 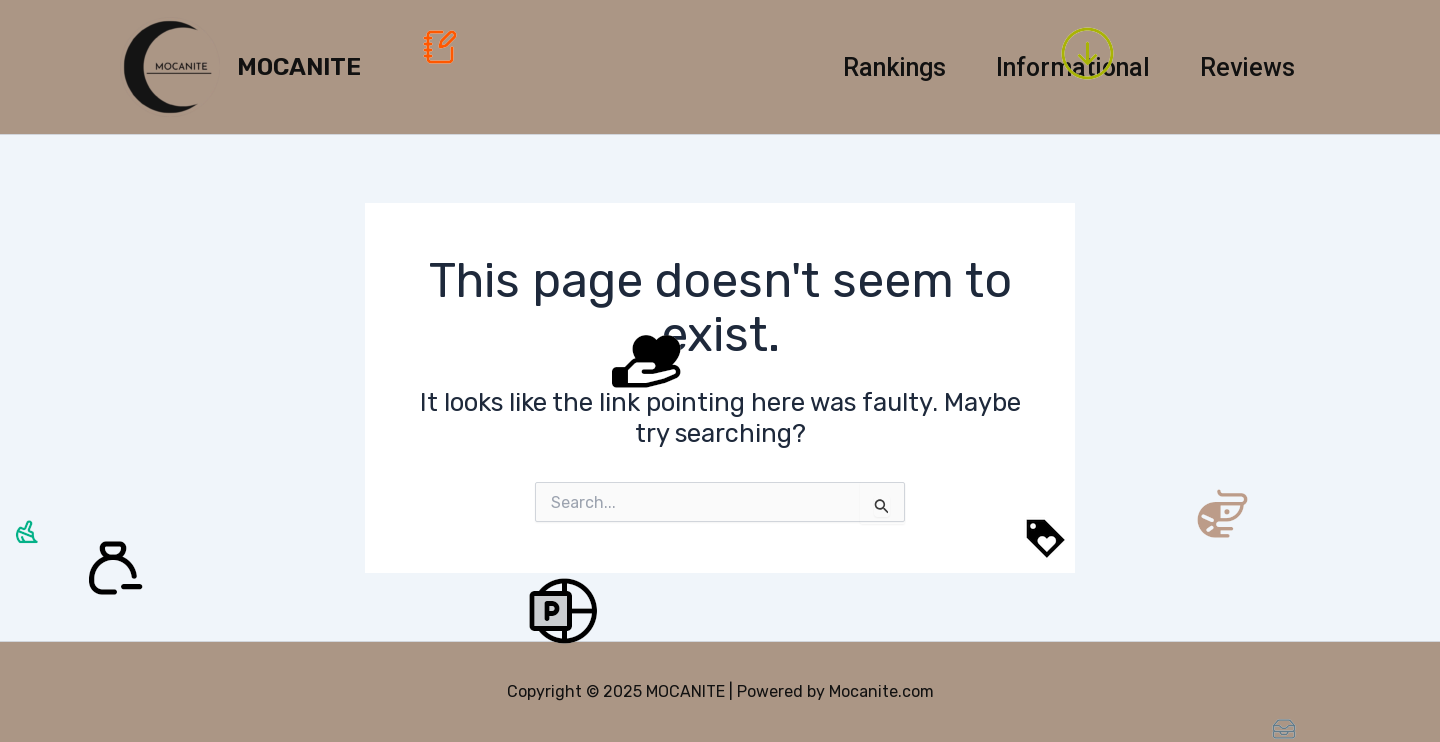 I want to click on deduct funds or reduce balance, so click(x=113, y=568).